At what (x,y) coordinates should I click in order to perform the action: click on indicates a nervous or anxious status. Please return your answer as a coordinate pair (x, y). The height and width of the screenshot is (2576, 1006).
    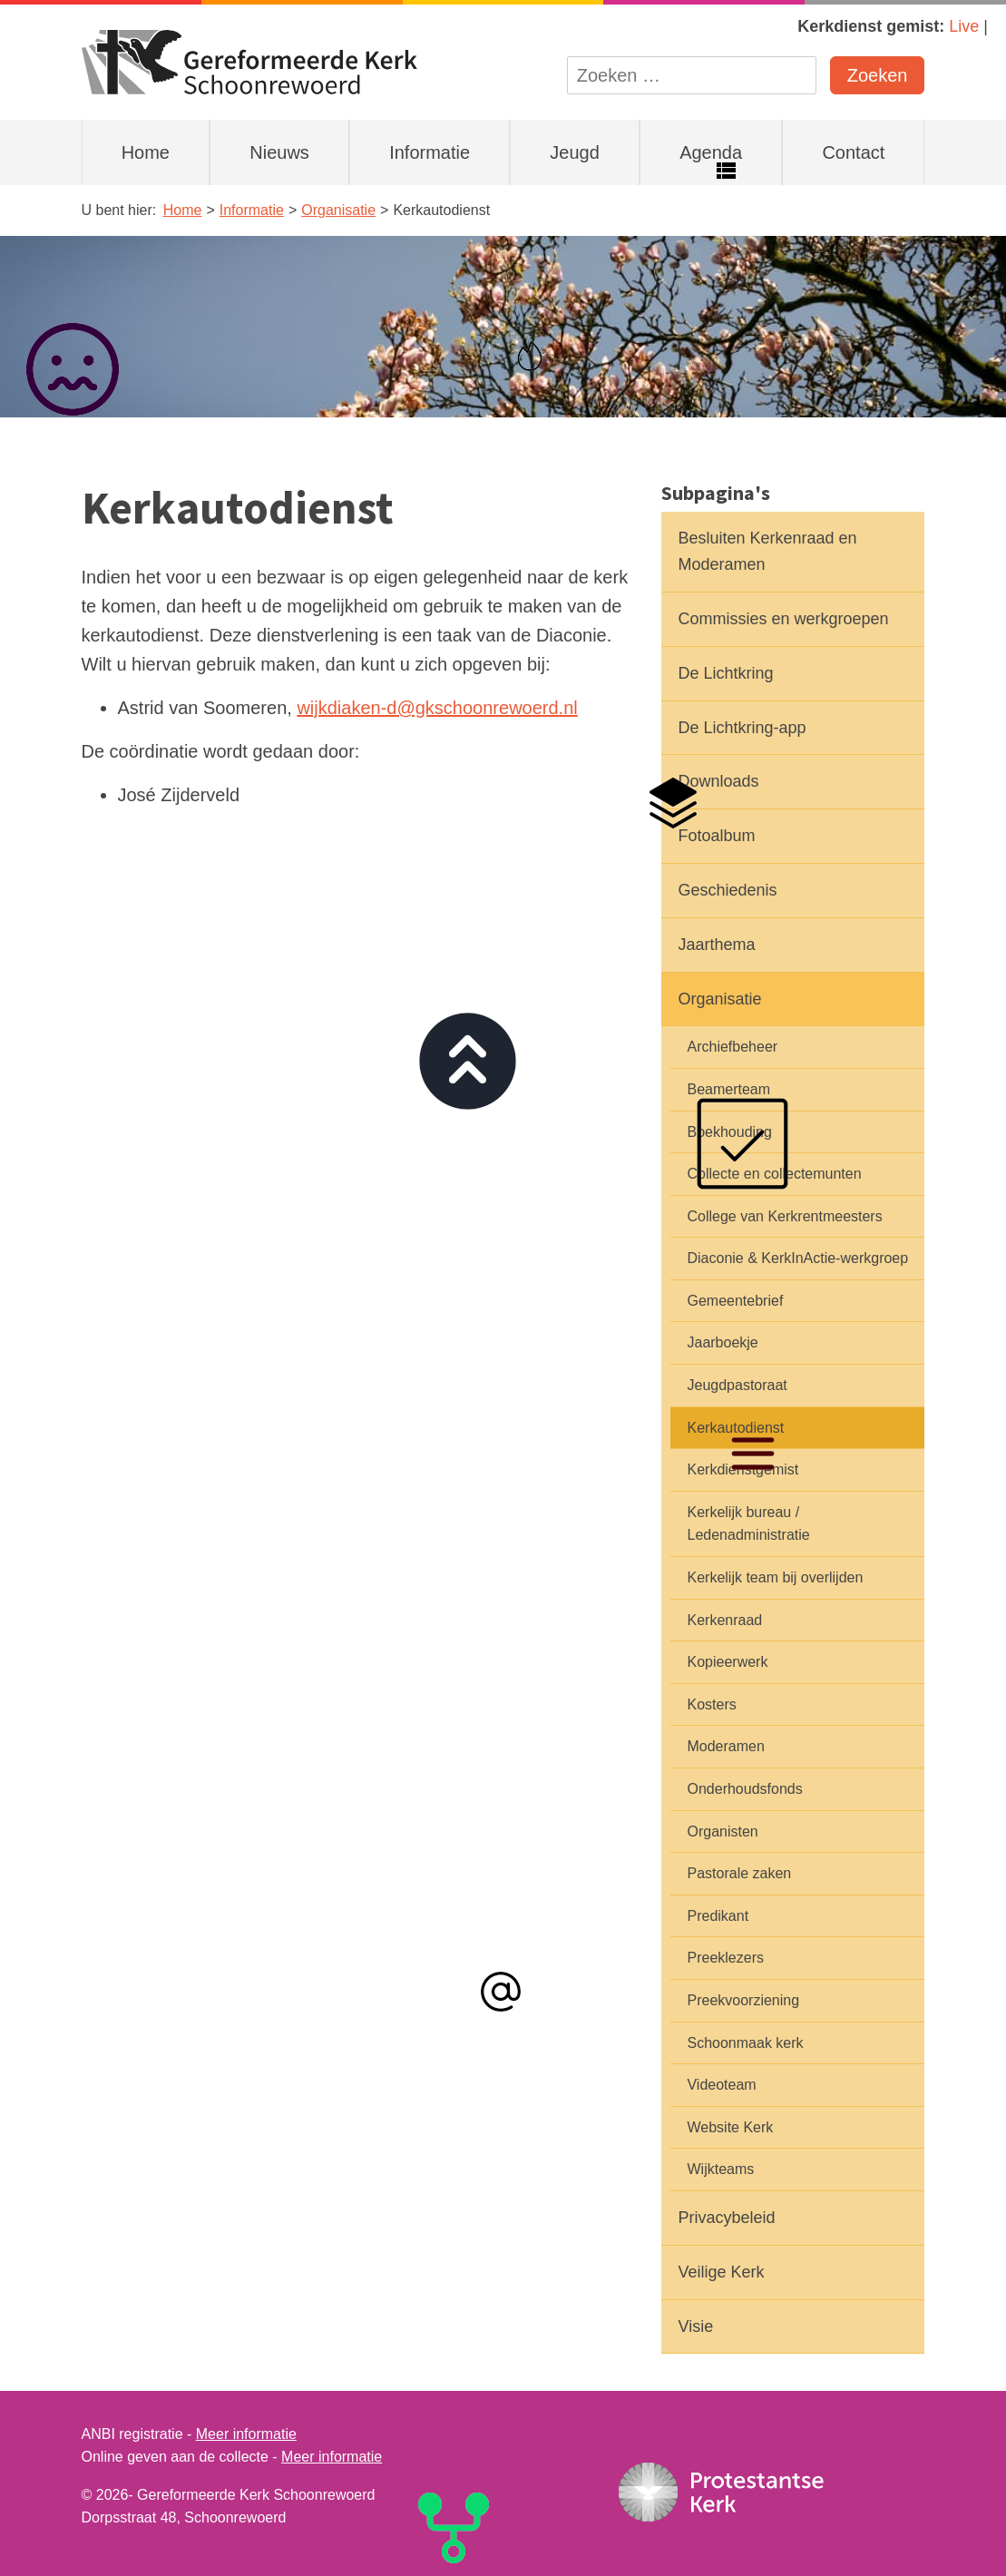
    Looking at the image, I should click on (73, 369).